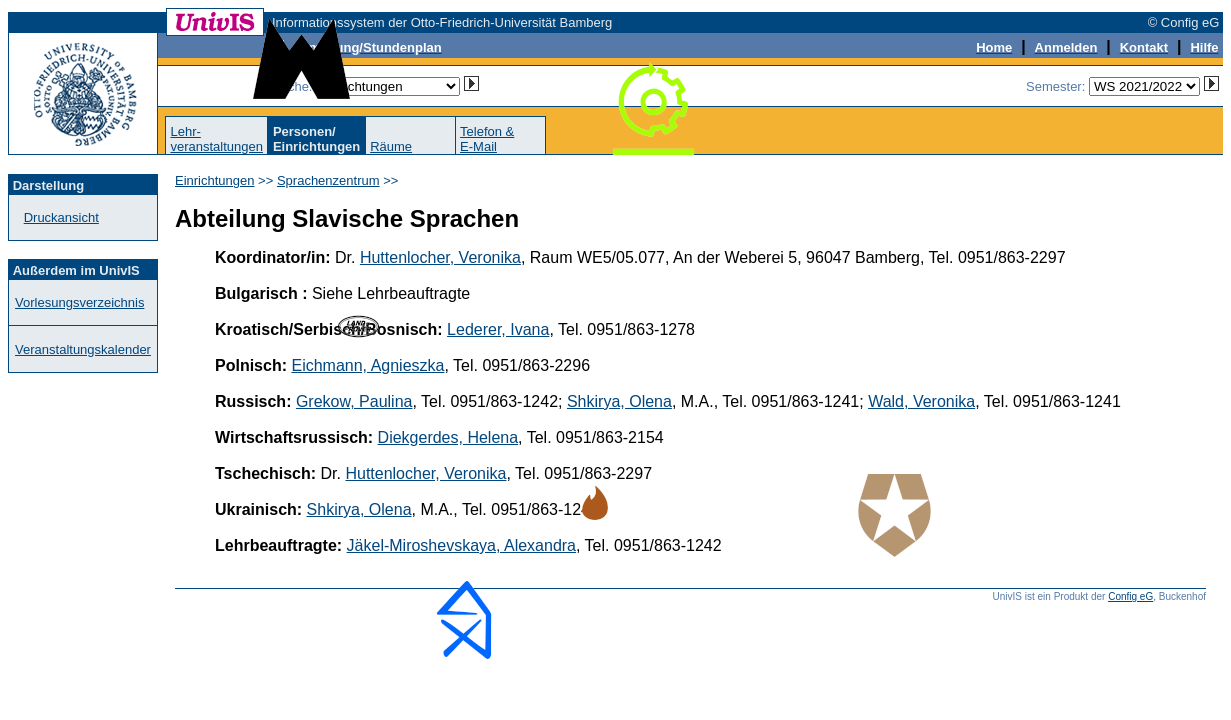  Describe the element at coordinates (595, 503) in the screenshot. I see `open the tinder dating app` at that location.